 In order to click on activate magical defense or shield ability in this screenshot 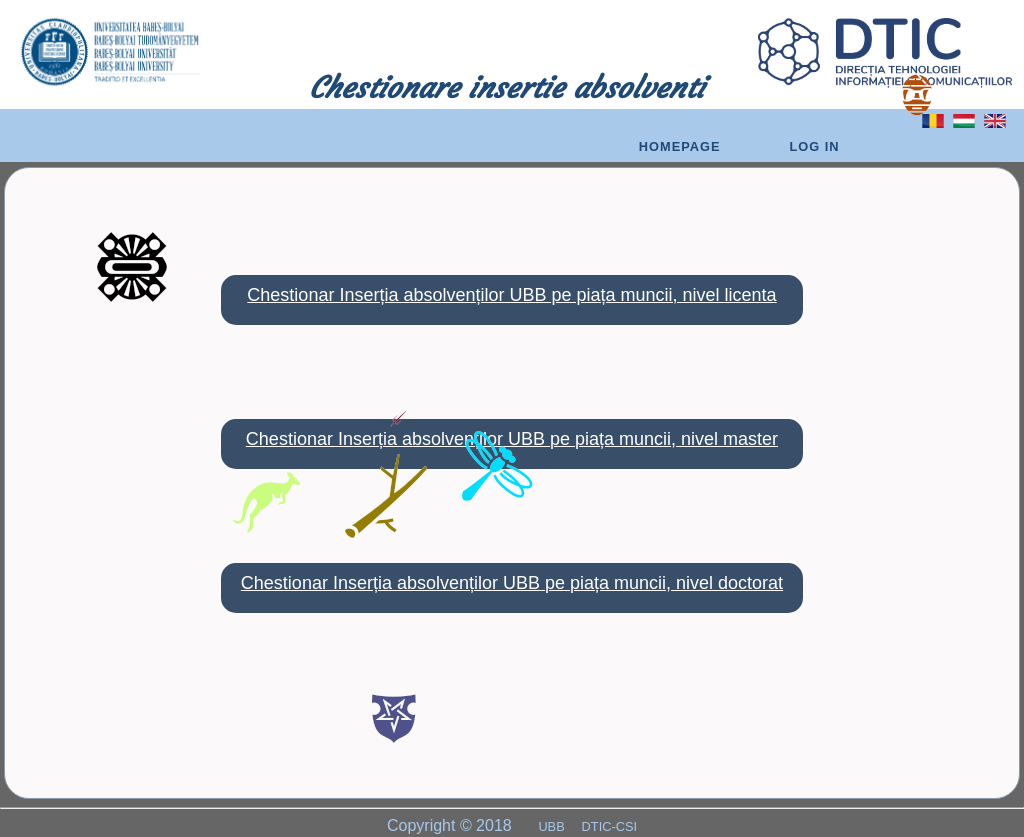, I will do `click(393, 719)`.